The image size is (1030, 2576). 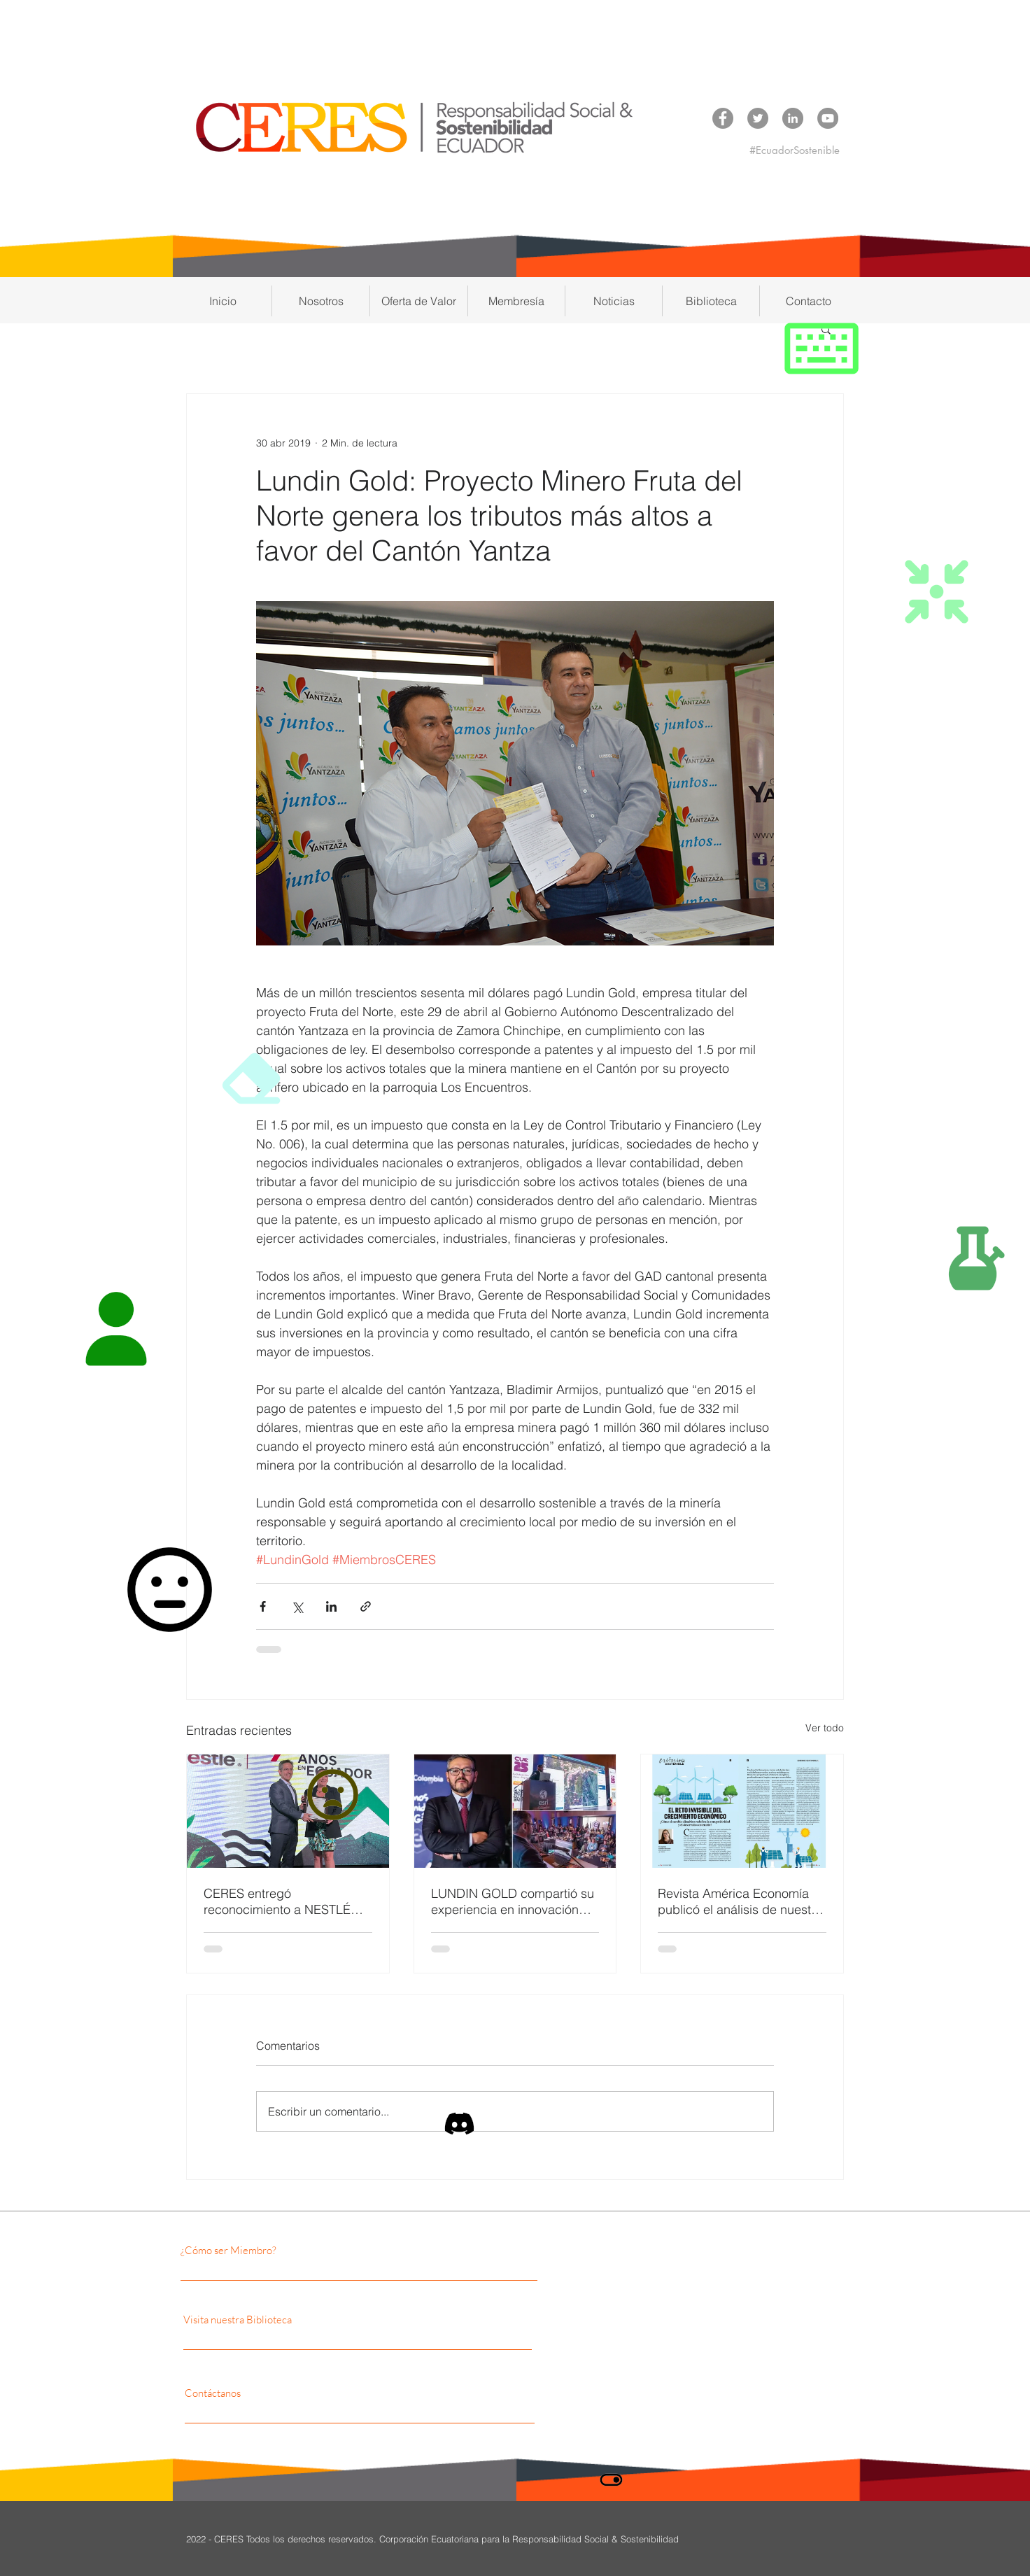 What do you see at coordinates (973, 1258) in the screenshot?
I see `access cannabis or smoking-related content` at bounding box center [973, 1258].